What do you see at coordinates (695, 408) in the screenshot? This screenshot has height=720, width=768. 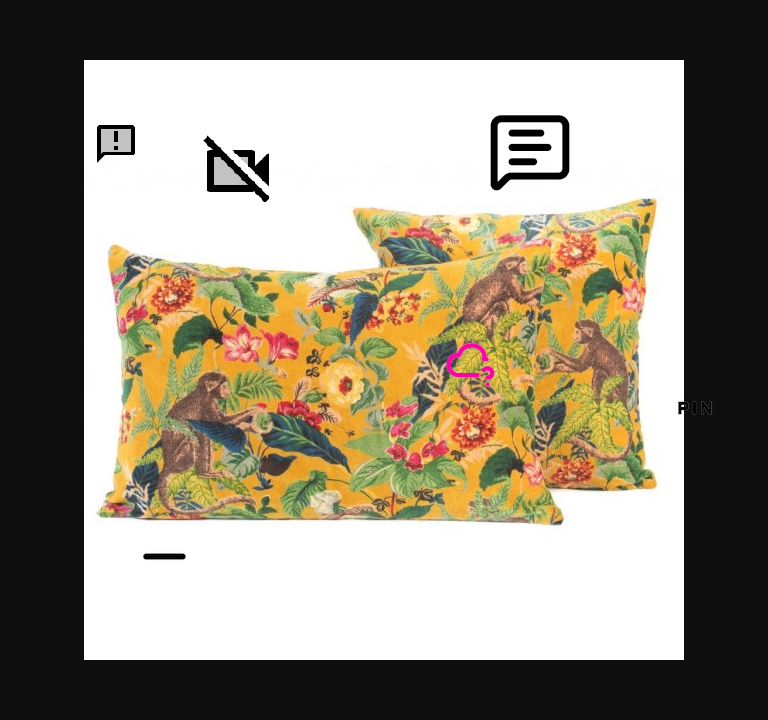 I see `enter PIN code for parental controls` at bounding box center [695, 408].